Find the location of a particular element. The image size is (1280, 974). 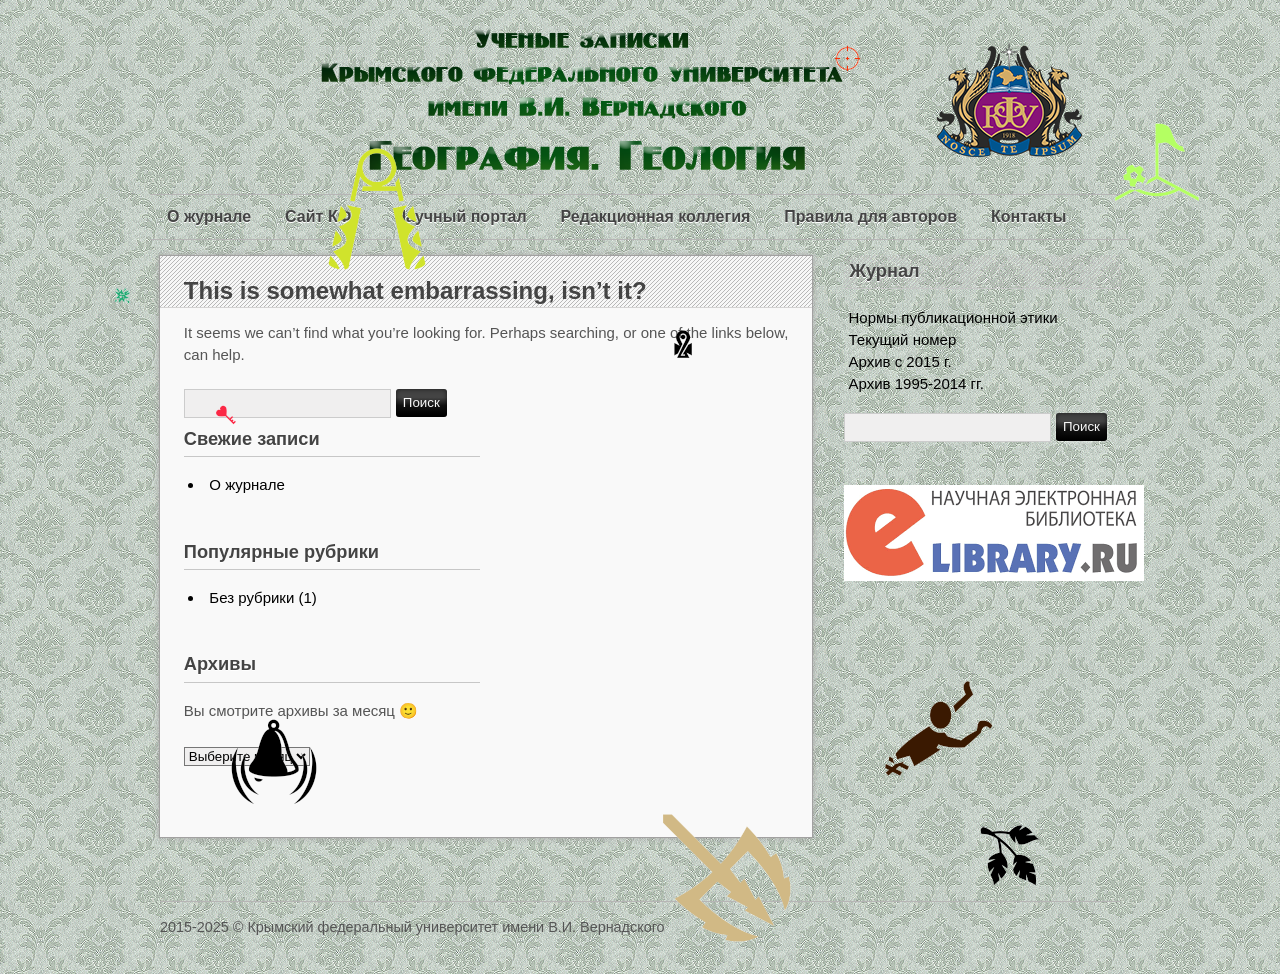

access grip strength training exercises is located at coordinates (377, 209).